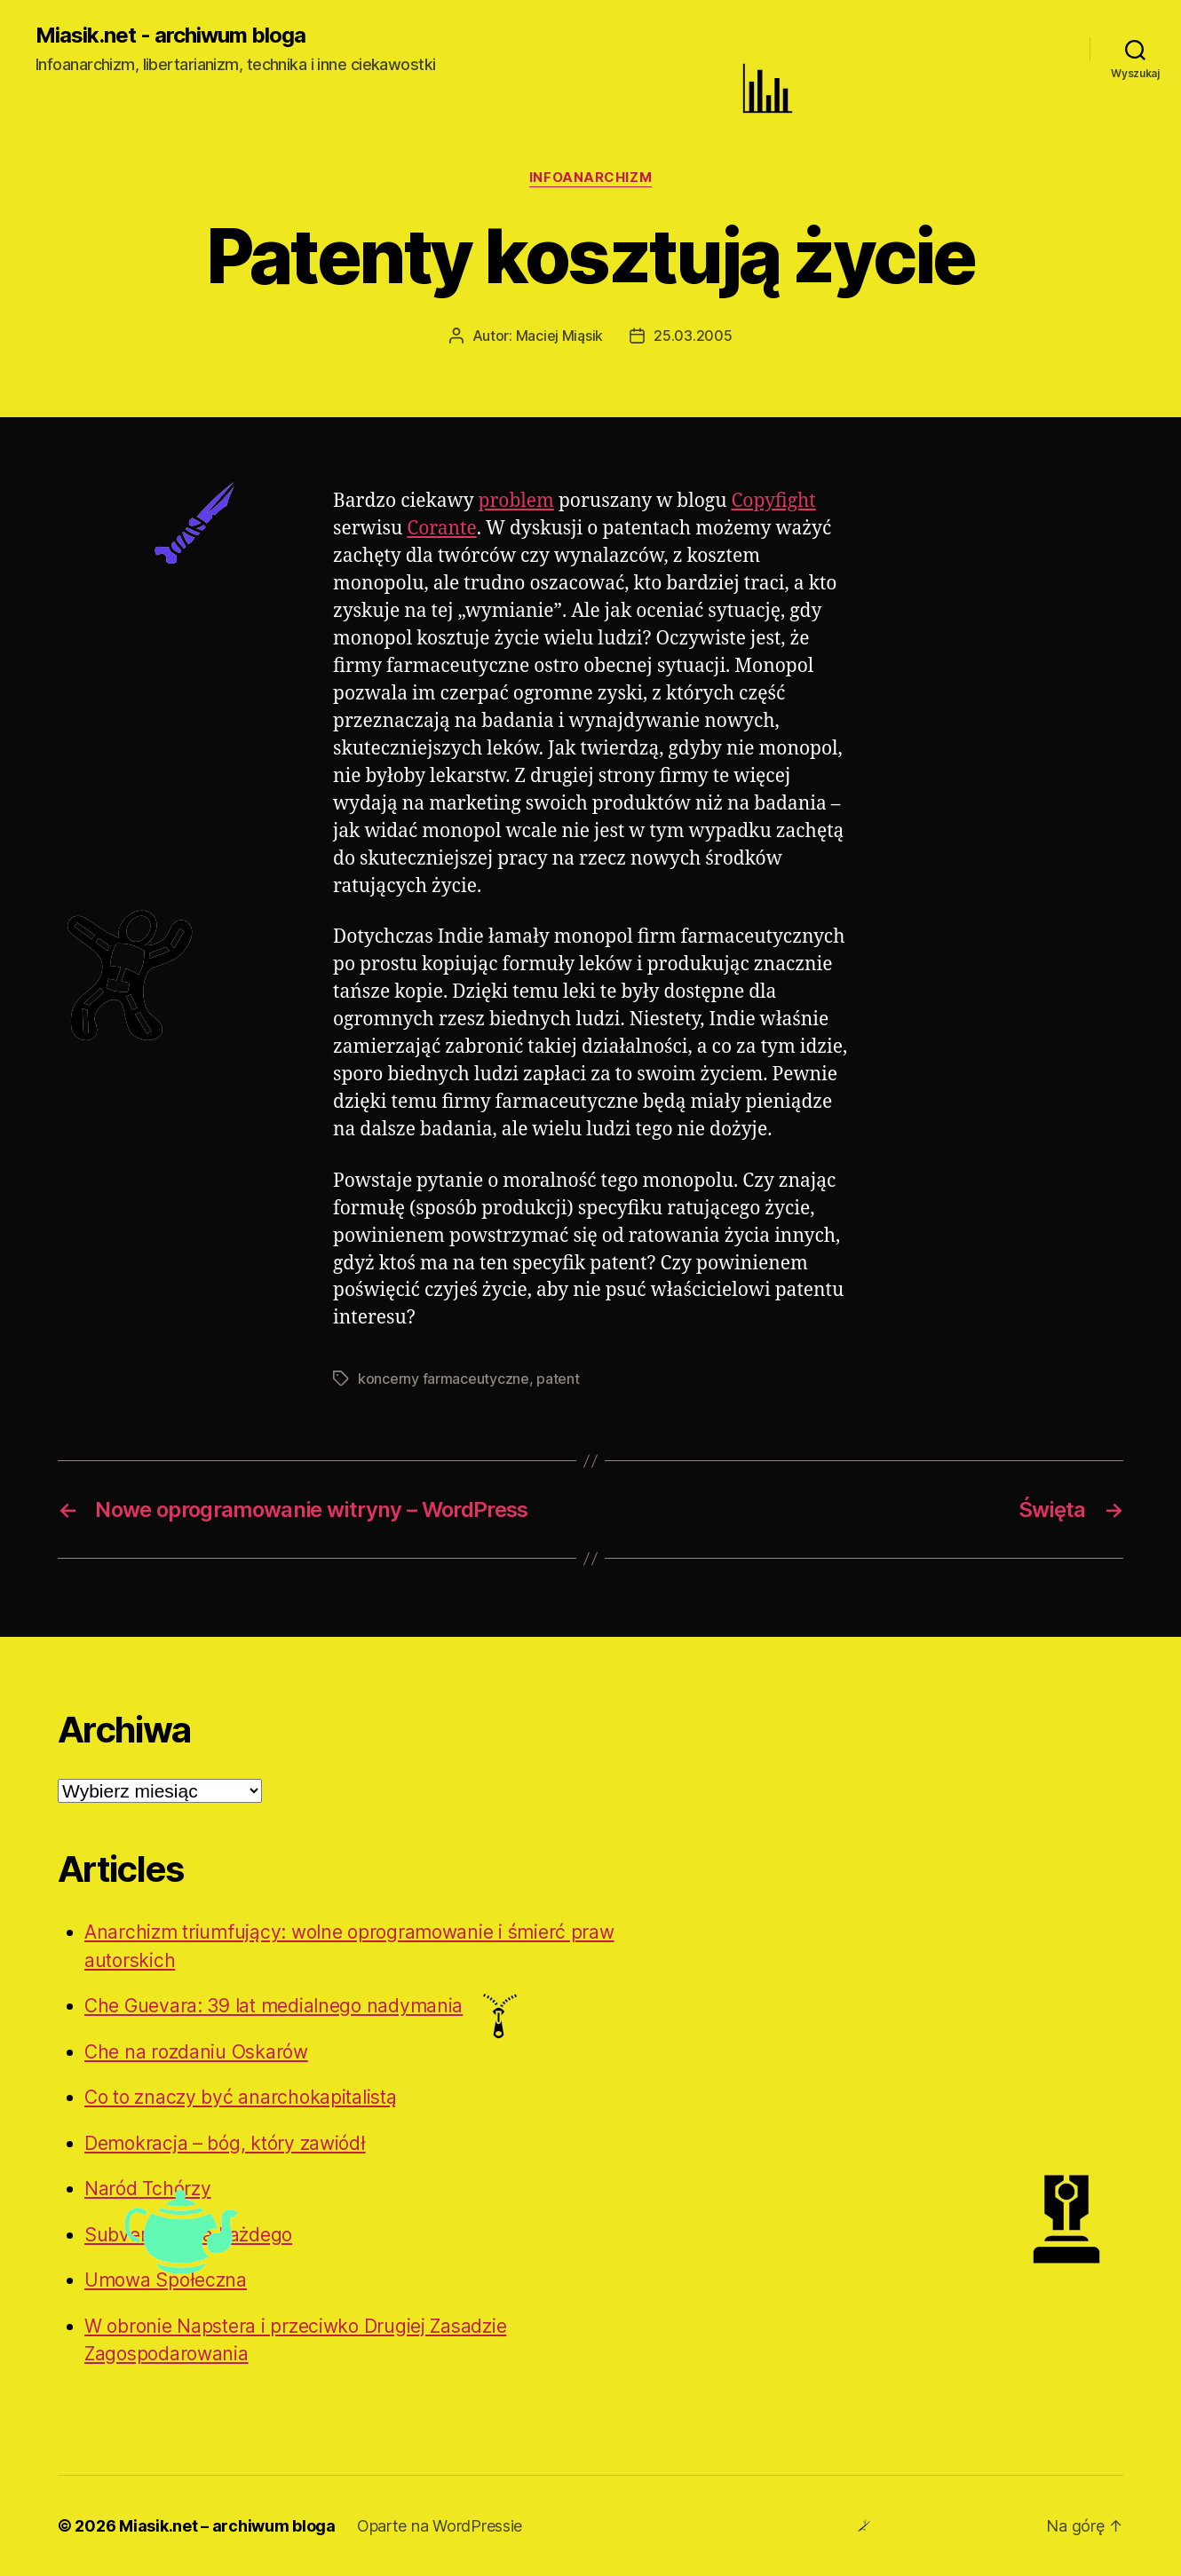 Image resolution: width=1181 pixels, height=2576 pixels. Describe the element at coordinates (130, 976) in the screenshot. I see `view character anatomy or internal stats` at that location.